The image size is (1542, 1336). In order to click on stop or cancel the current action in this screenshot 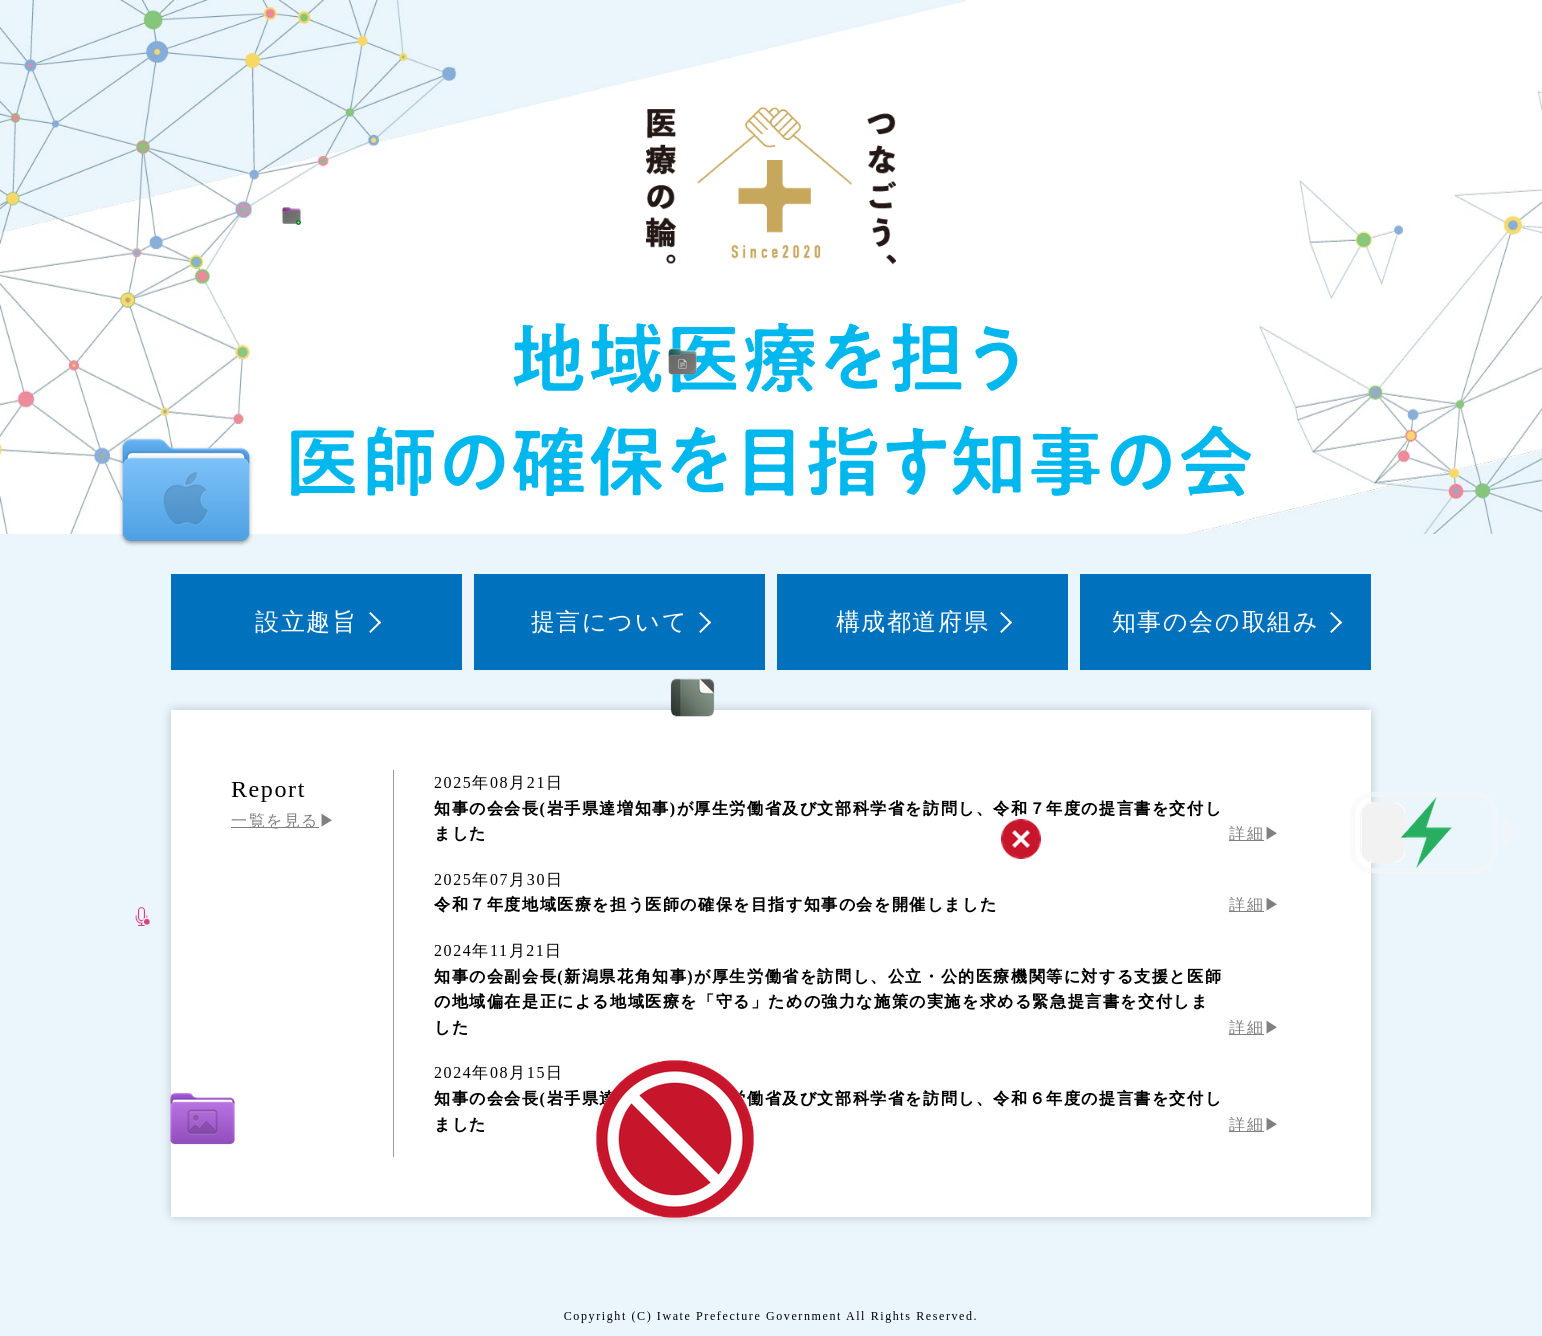, I will do `click(1021, 839)`.